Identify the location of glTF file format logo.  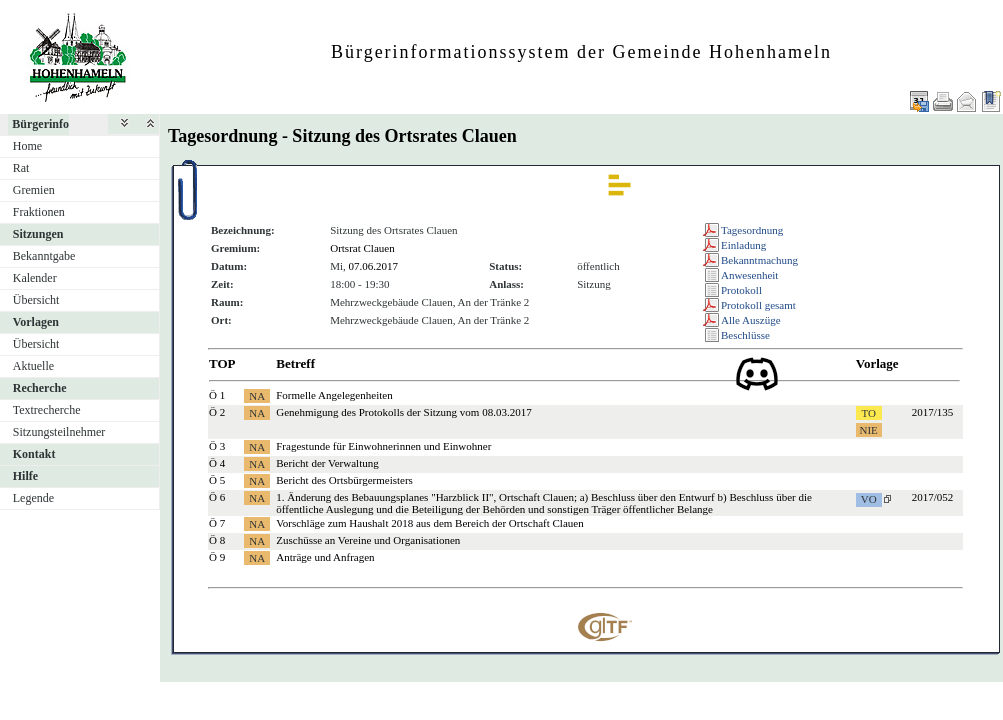
(605, 627).